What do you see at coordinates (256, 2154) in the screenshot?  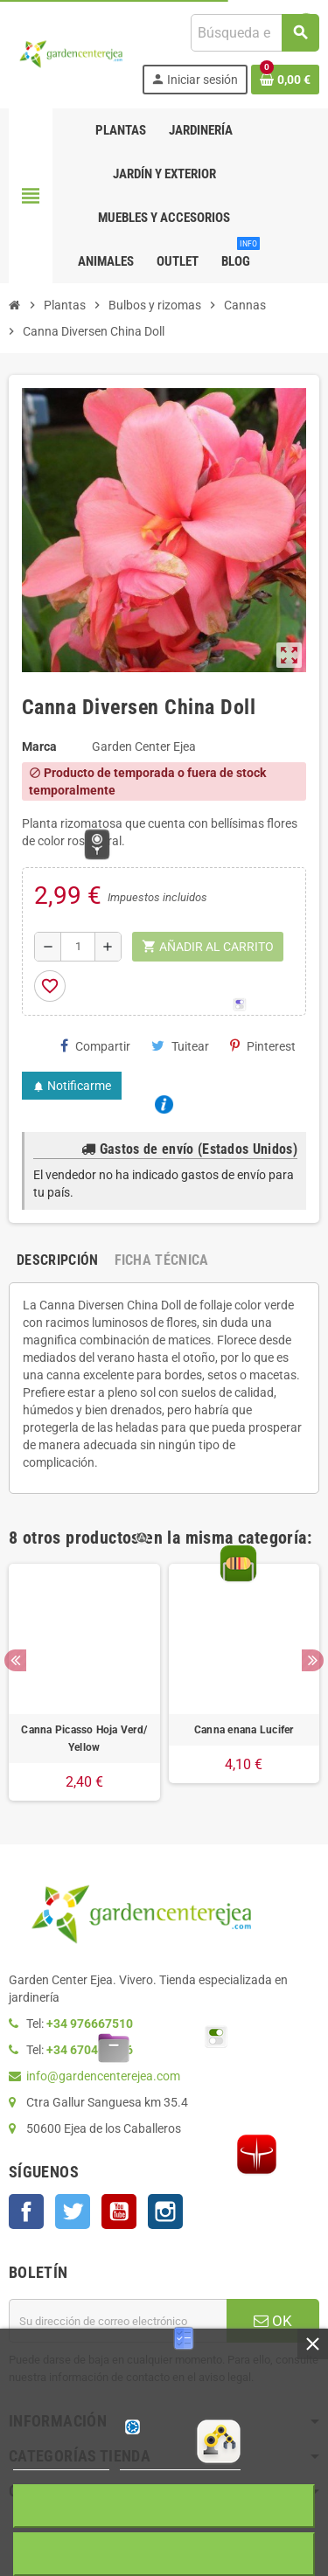 I see `launch ioquake3 game engine` at bounding box center [256, 2154].